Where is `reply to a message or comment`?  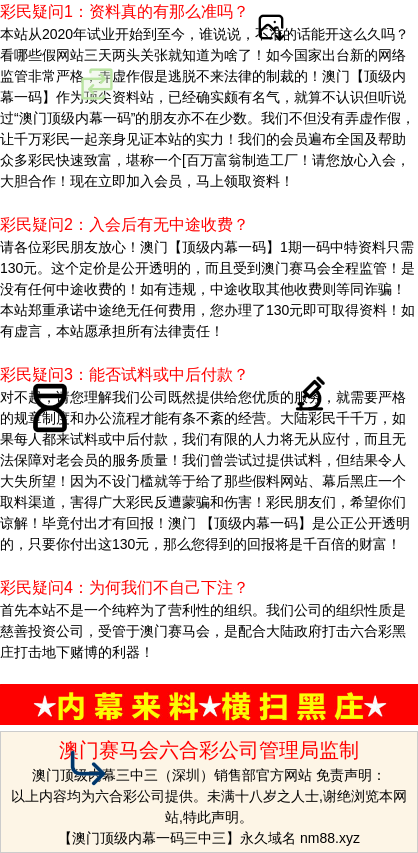
reply to a message or comment is located at coordinates (88, 768).